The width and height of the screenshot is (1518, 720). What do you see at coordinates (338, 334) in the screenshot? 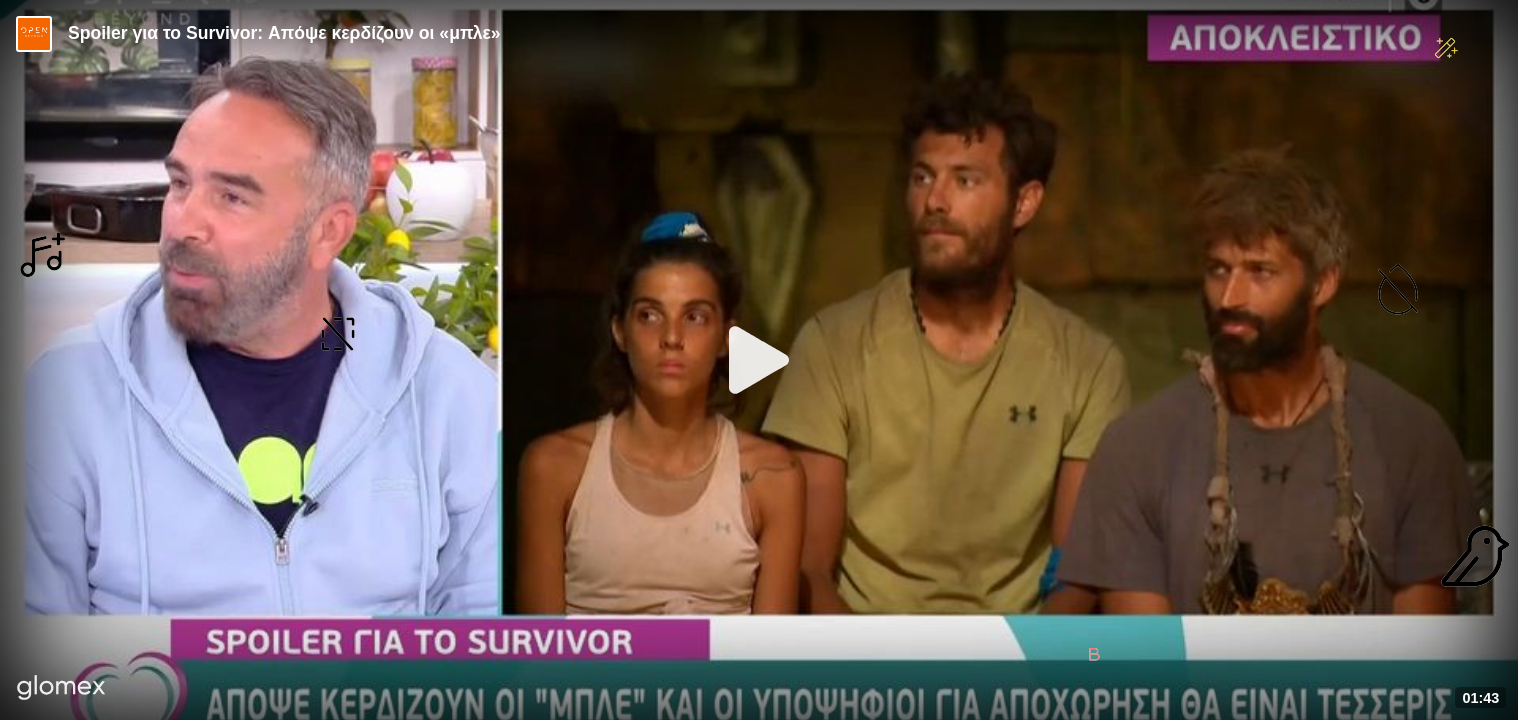
I see `disable selection mode` at bounding box center [338, 334].